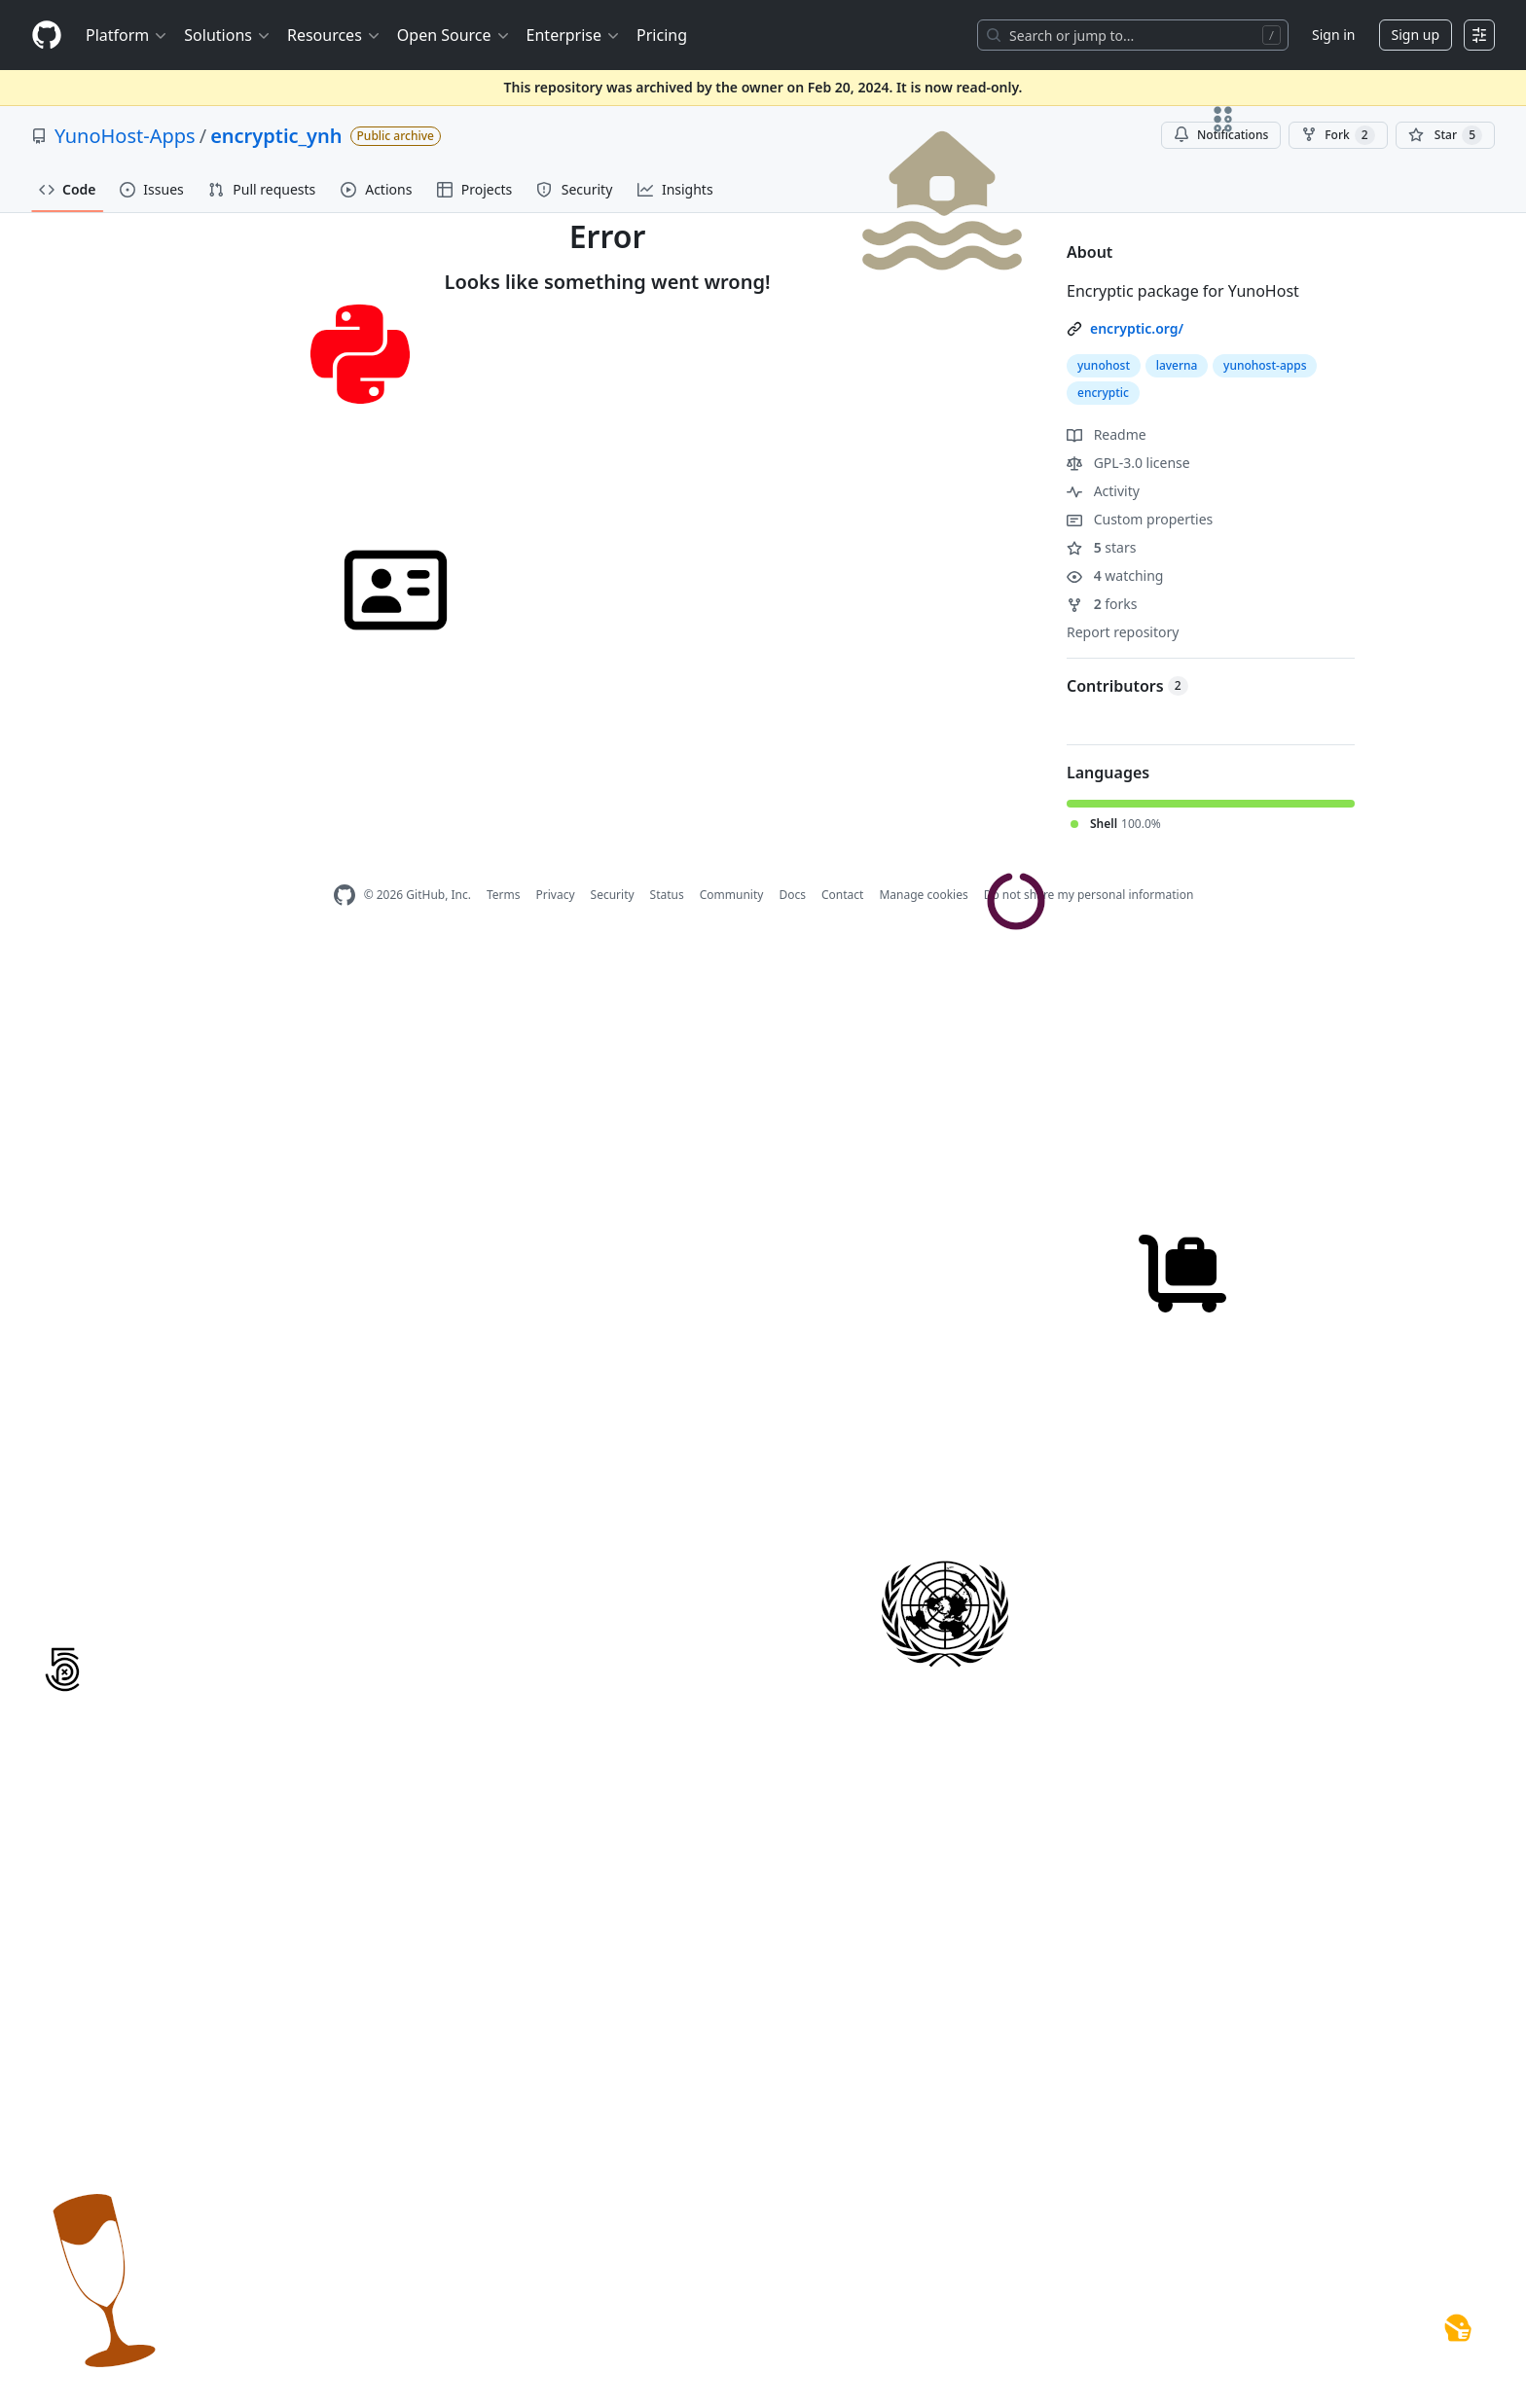 Image resolution: width=1526 pixels, height=2408 pixels. I want to click on python programming language logo, so click(360, 354).